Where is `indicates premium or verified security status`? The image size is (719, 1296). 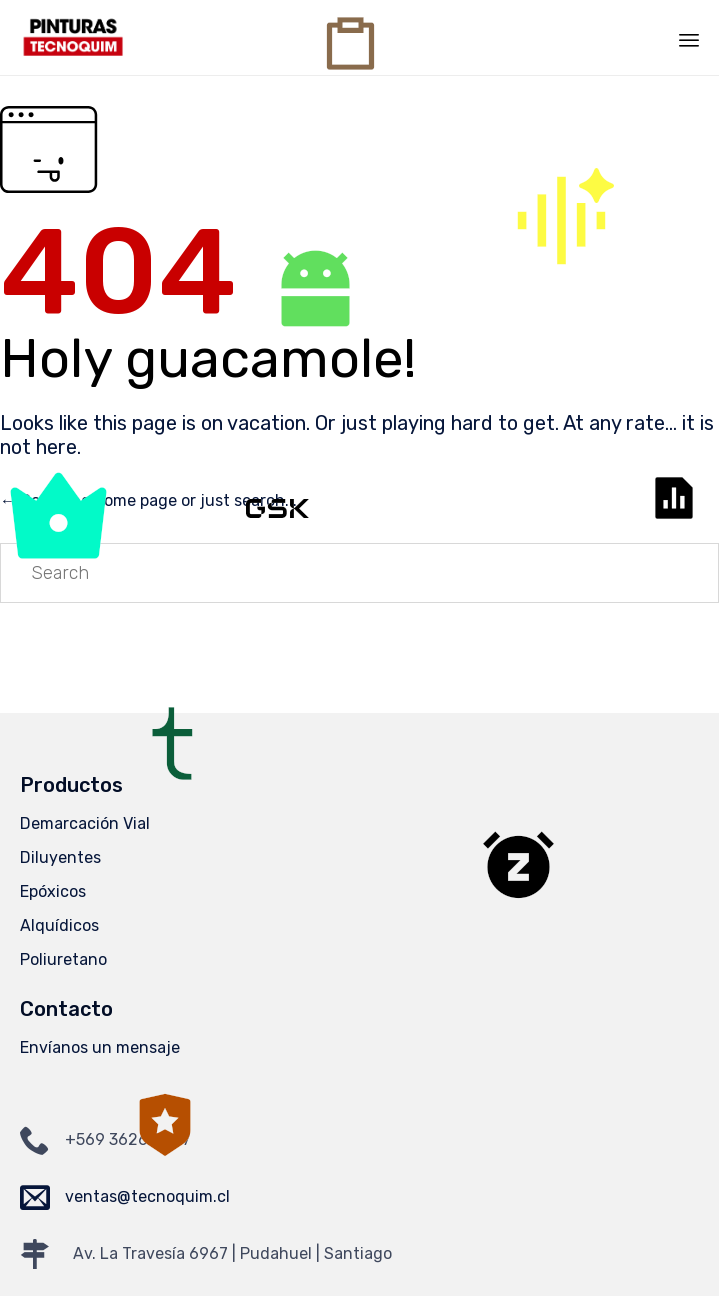
indicates premium or verified security status is located at coordinates (165, 1125).